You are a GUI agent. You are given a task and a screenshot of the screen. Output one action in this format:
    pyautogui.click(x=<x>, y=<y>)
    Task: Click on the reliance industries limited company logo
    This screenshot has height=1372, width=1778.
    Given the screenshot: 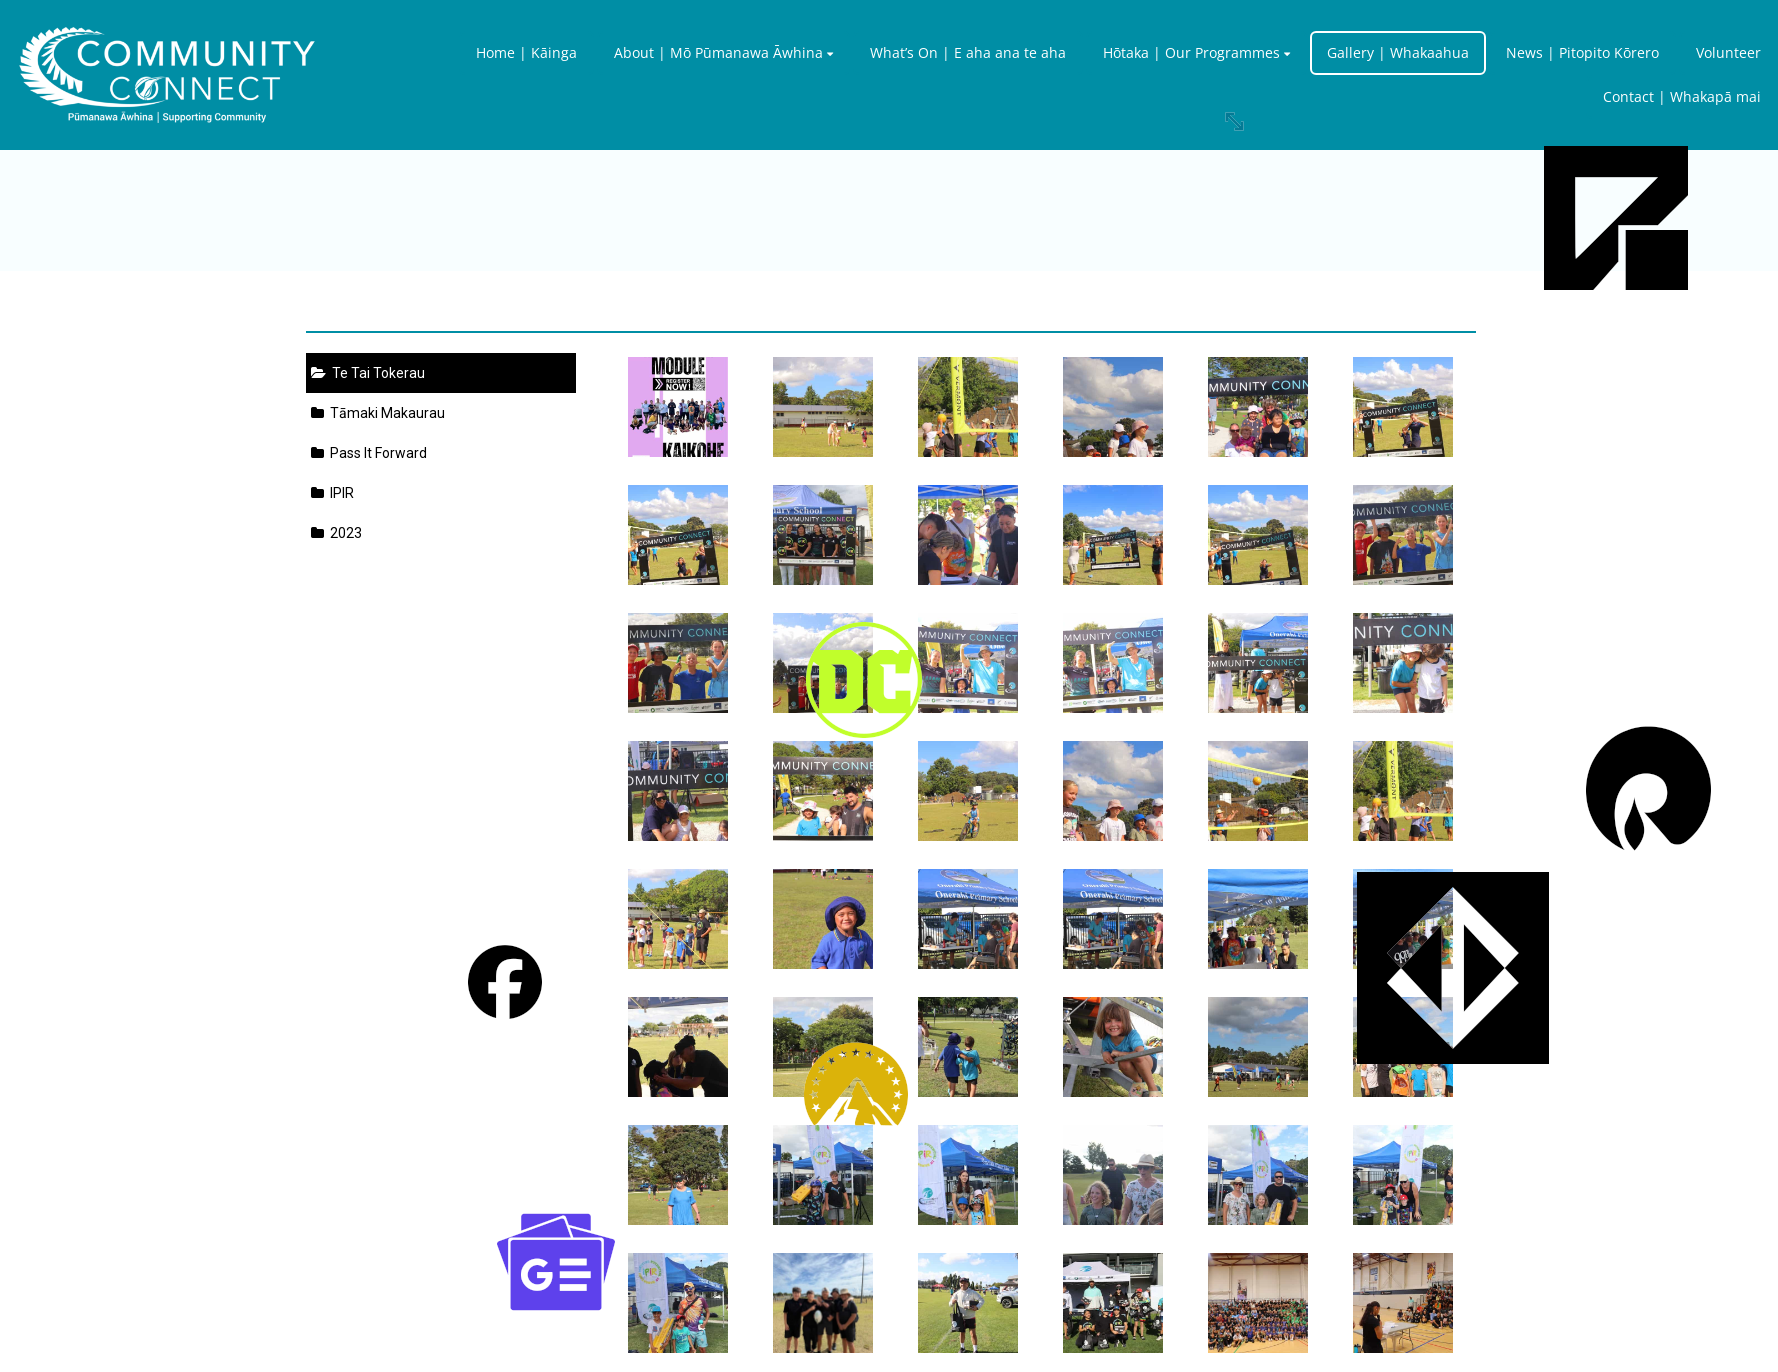 What is the action you would take?
    pyautogui.click(x=1648, y=788)
    